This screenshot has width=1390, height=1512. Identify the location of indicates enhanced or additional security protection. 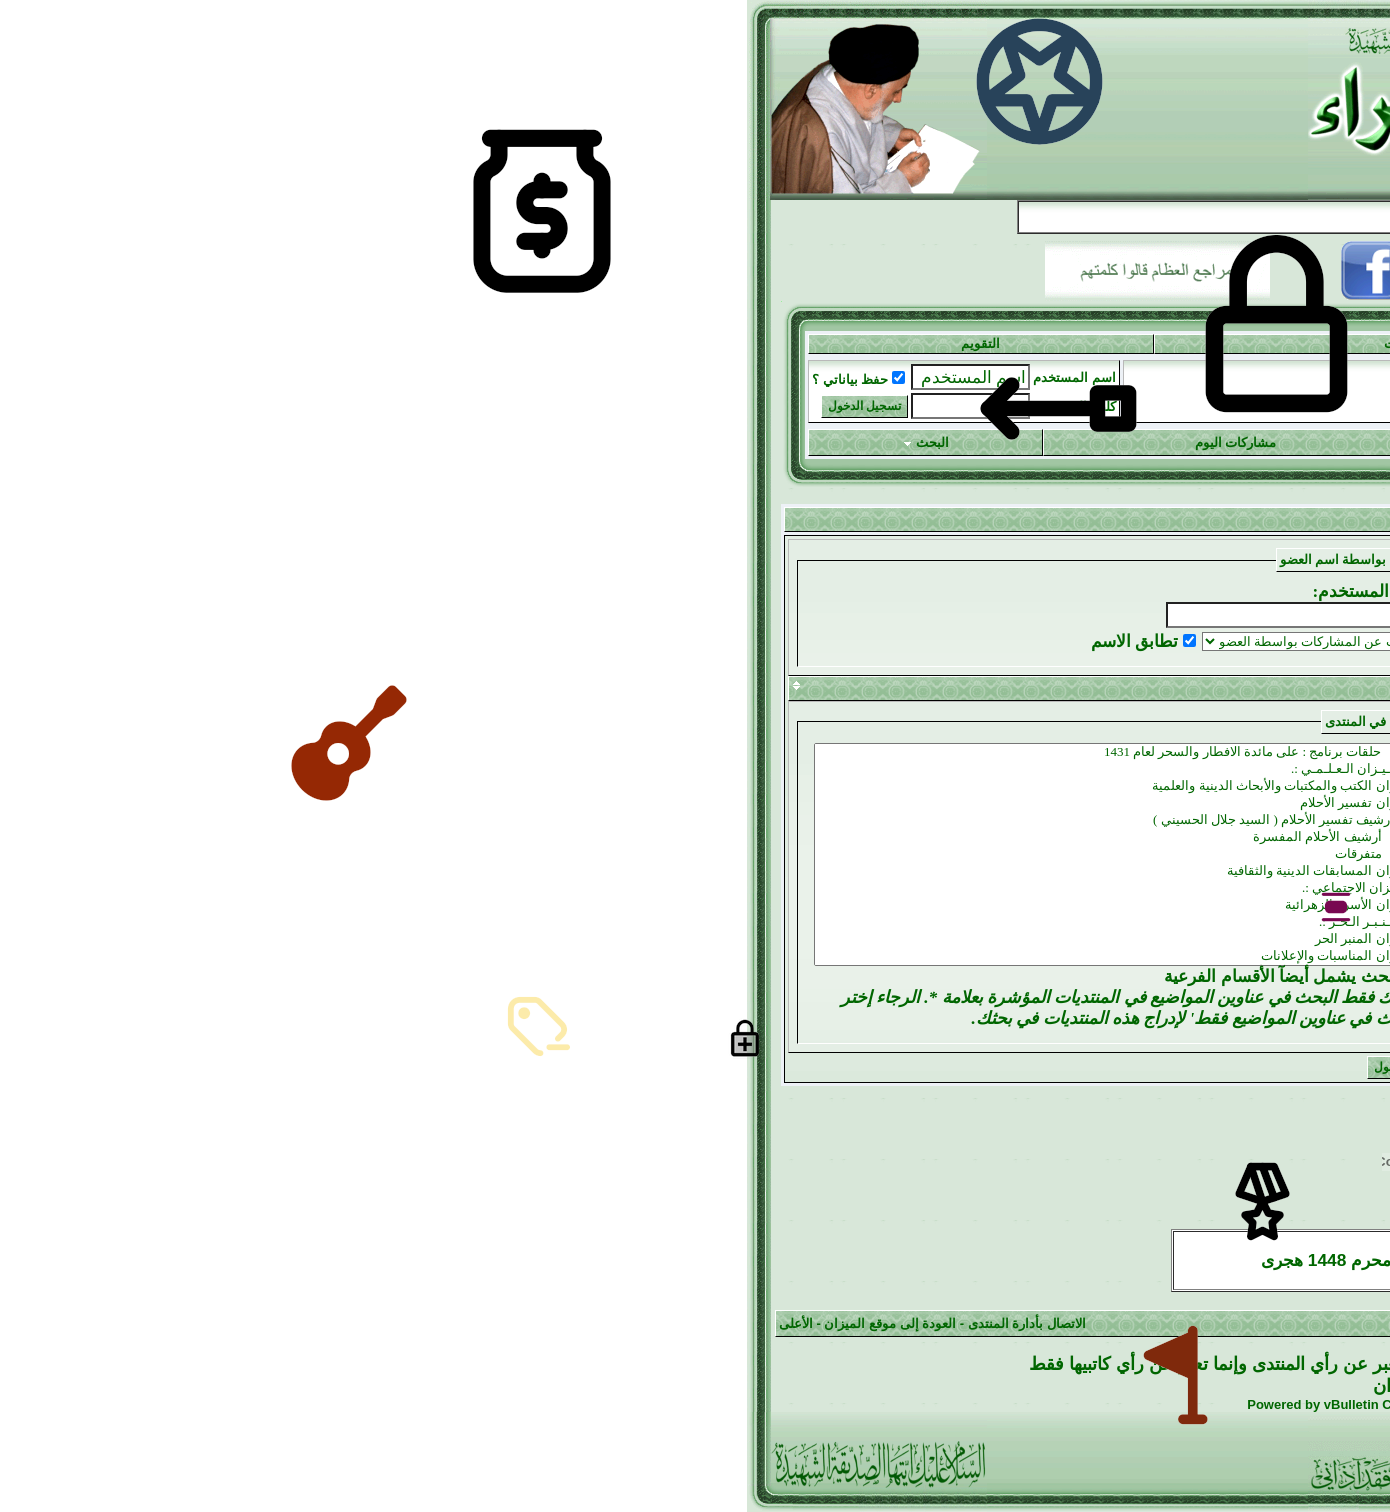
(745, 1039).